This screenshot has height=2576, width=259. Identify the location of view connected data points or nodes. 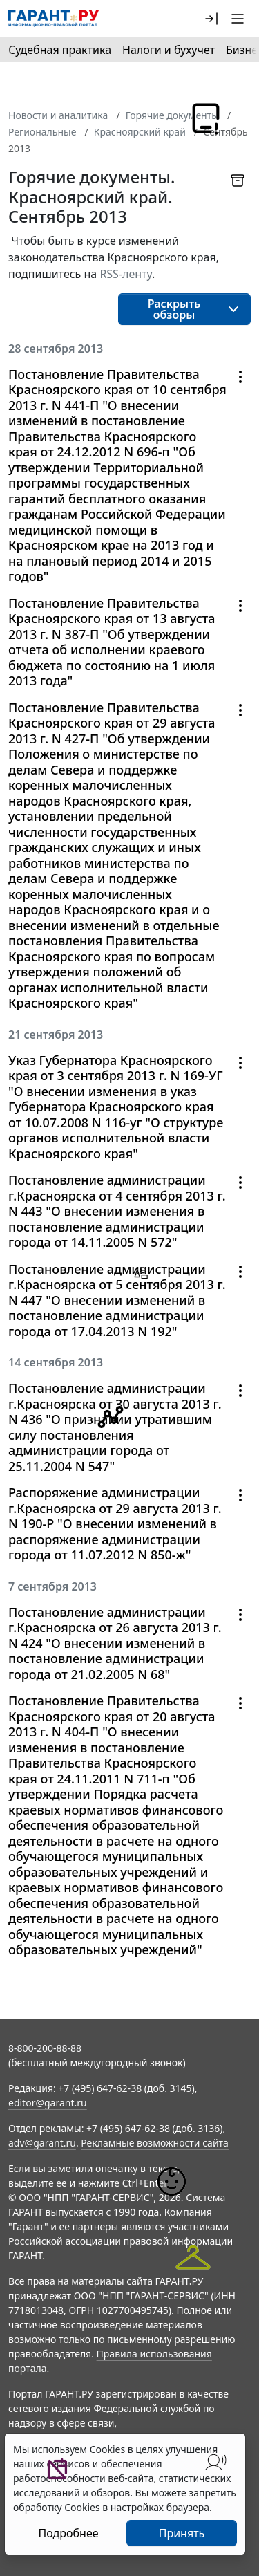
(111, 1417).